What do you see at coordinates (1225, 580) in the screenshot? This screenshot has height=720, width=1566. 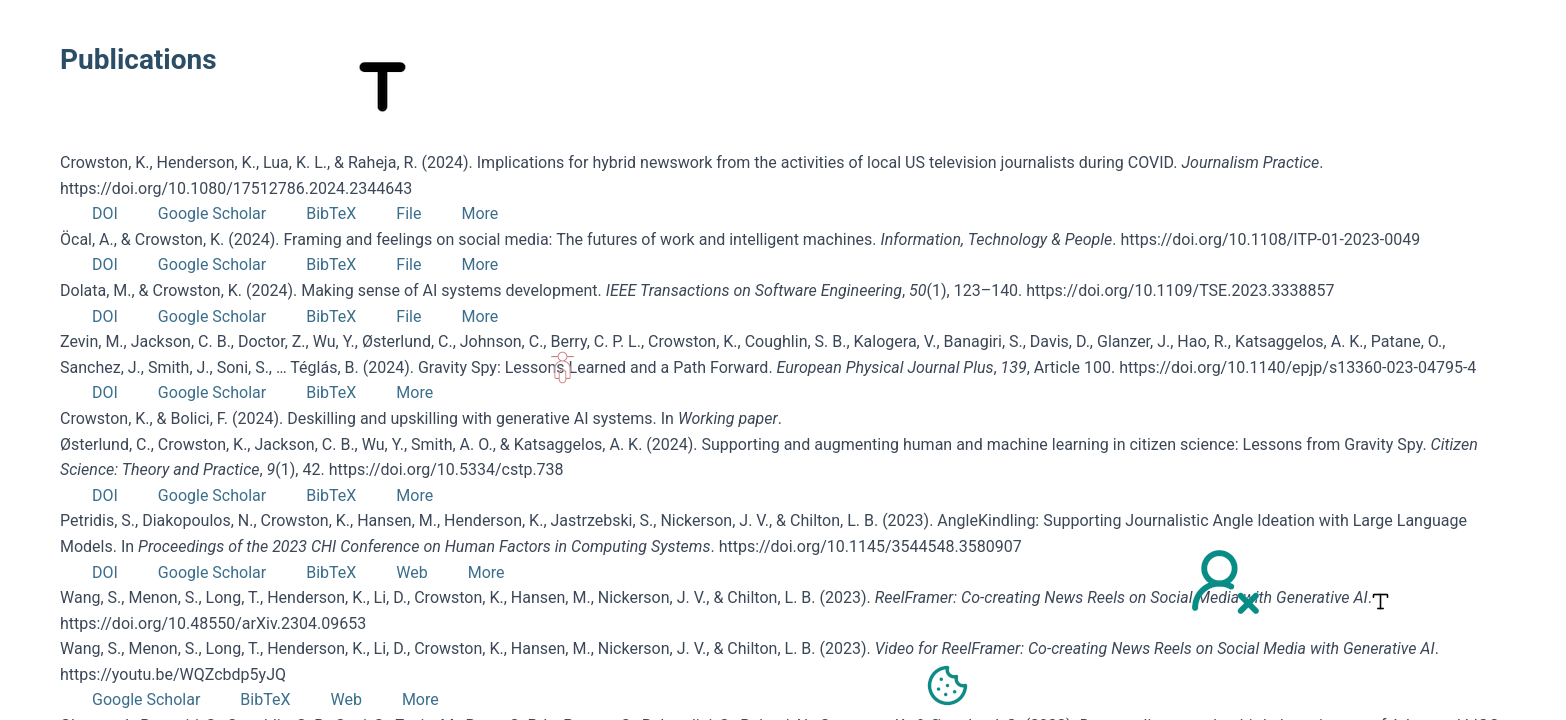 I see `remove a user or contact` at bounding box center [1225, 580].